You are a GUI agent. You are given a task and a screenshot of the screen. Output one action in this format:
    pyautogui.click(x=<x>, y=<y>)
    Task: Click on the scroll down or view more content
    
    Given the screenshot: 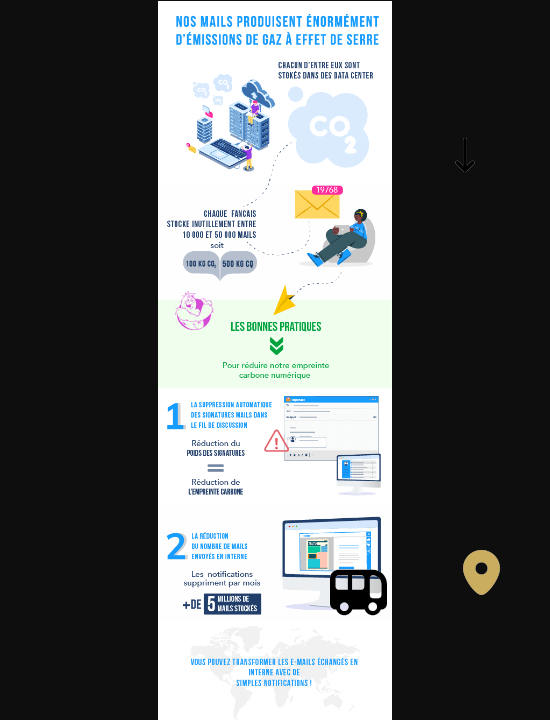 What is the action you would take?
    pyautogui.click(x=465, y=155)
    